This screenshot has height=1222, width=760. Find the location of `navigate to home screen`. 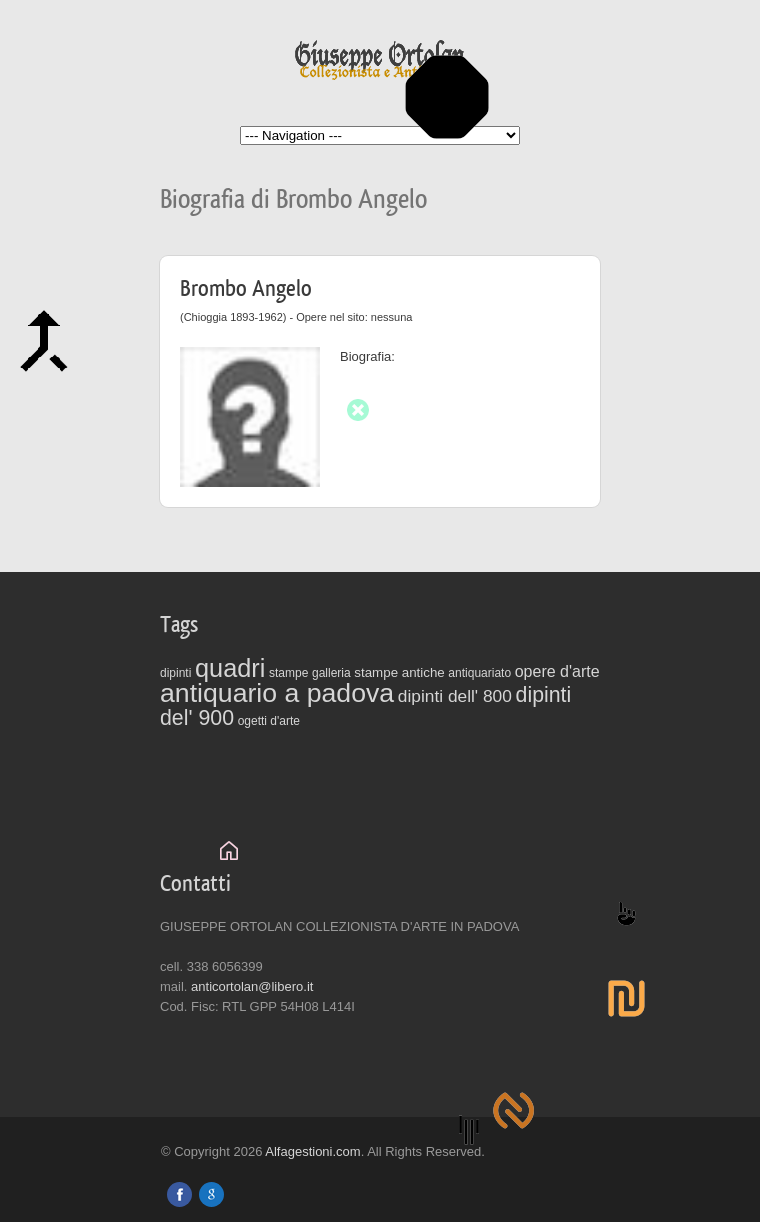

navigate to home screen is located at coordinates (229, 851).